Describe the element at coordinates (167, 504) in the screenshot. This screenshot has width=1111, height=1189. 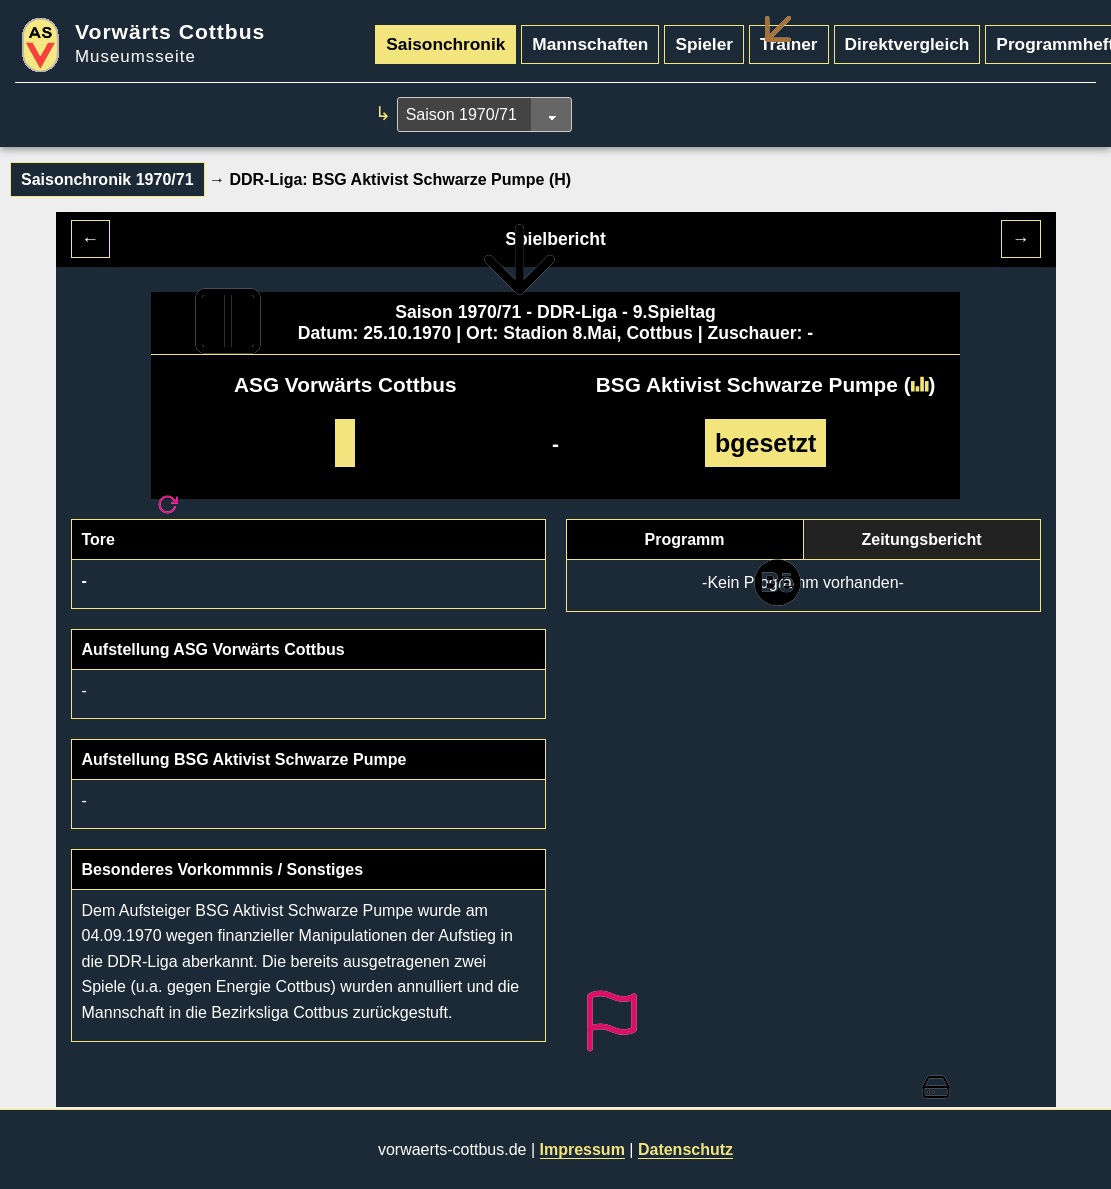
I see `redo or repeat the last action` at that location.